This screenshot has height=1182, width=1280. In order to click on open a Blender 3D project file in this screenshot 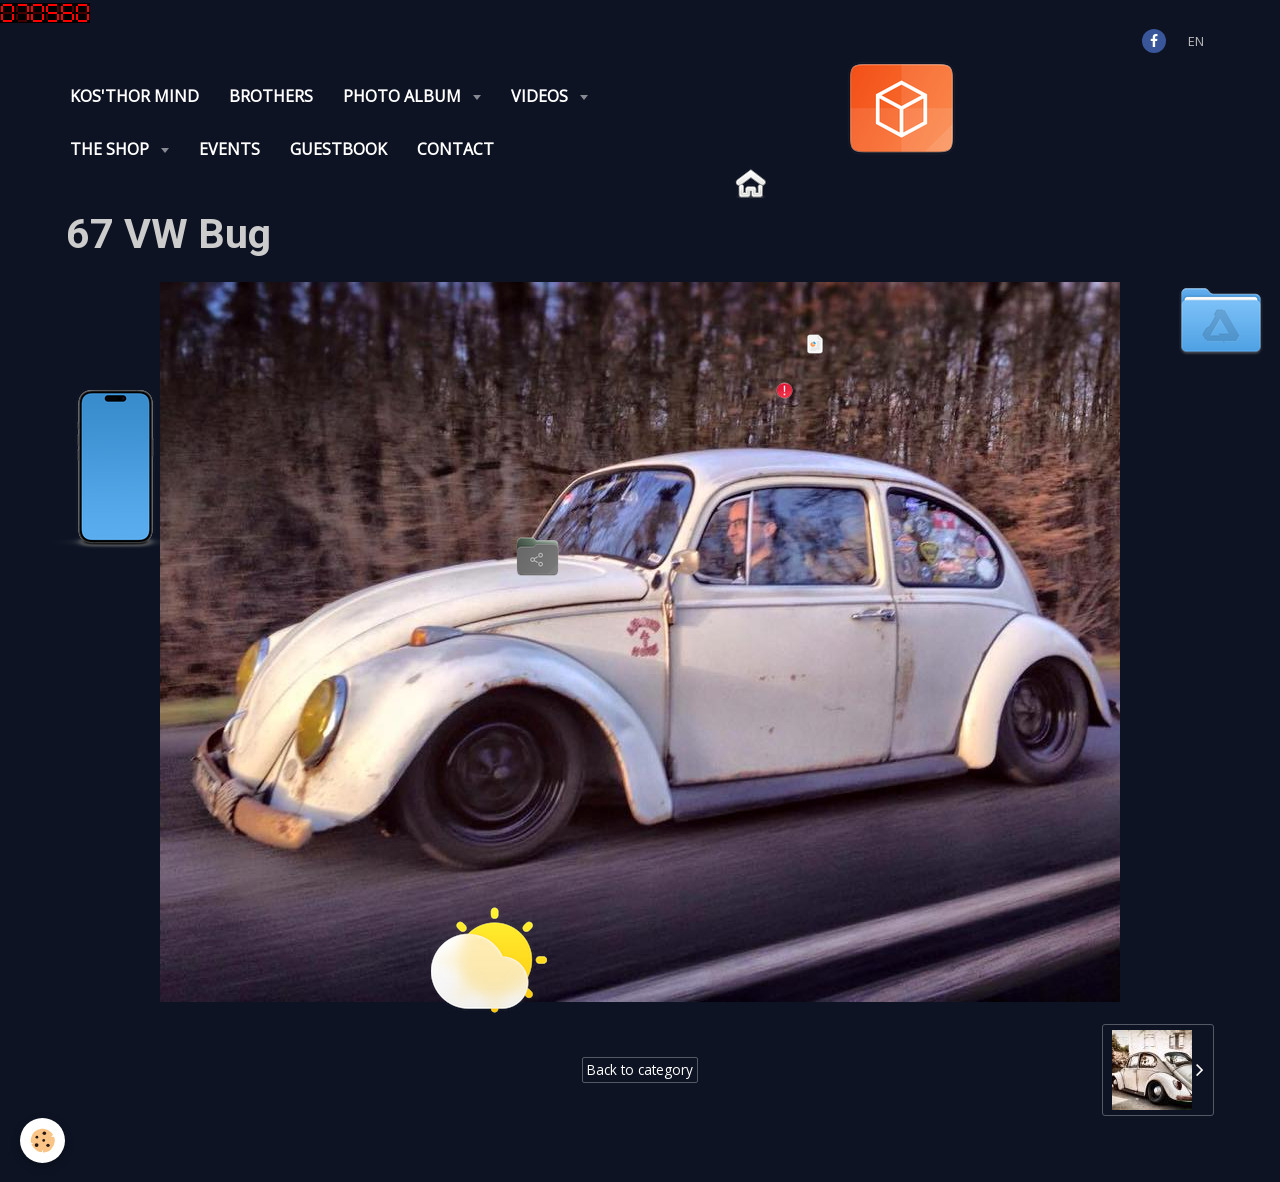, I will do `click(901, 104)`.